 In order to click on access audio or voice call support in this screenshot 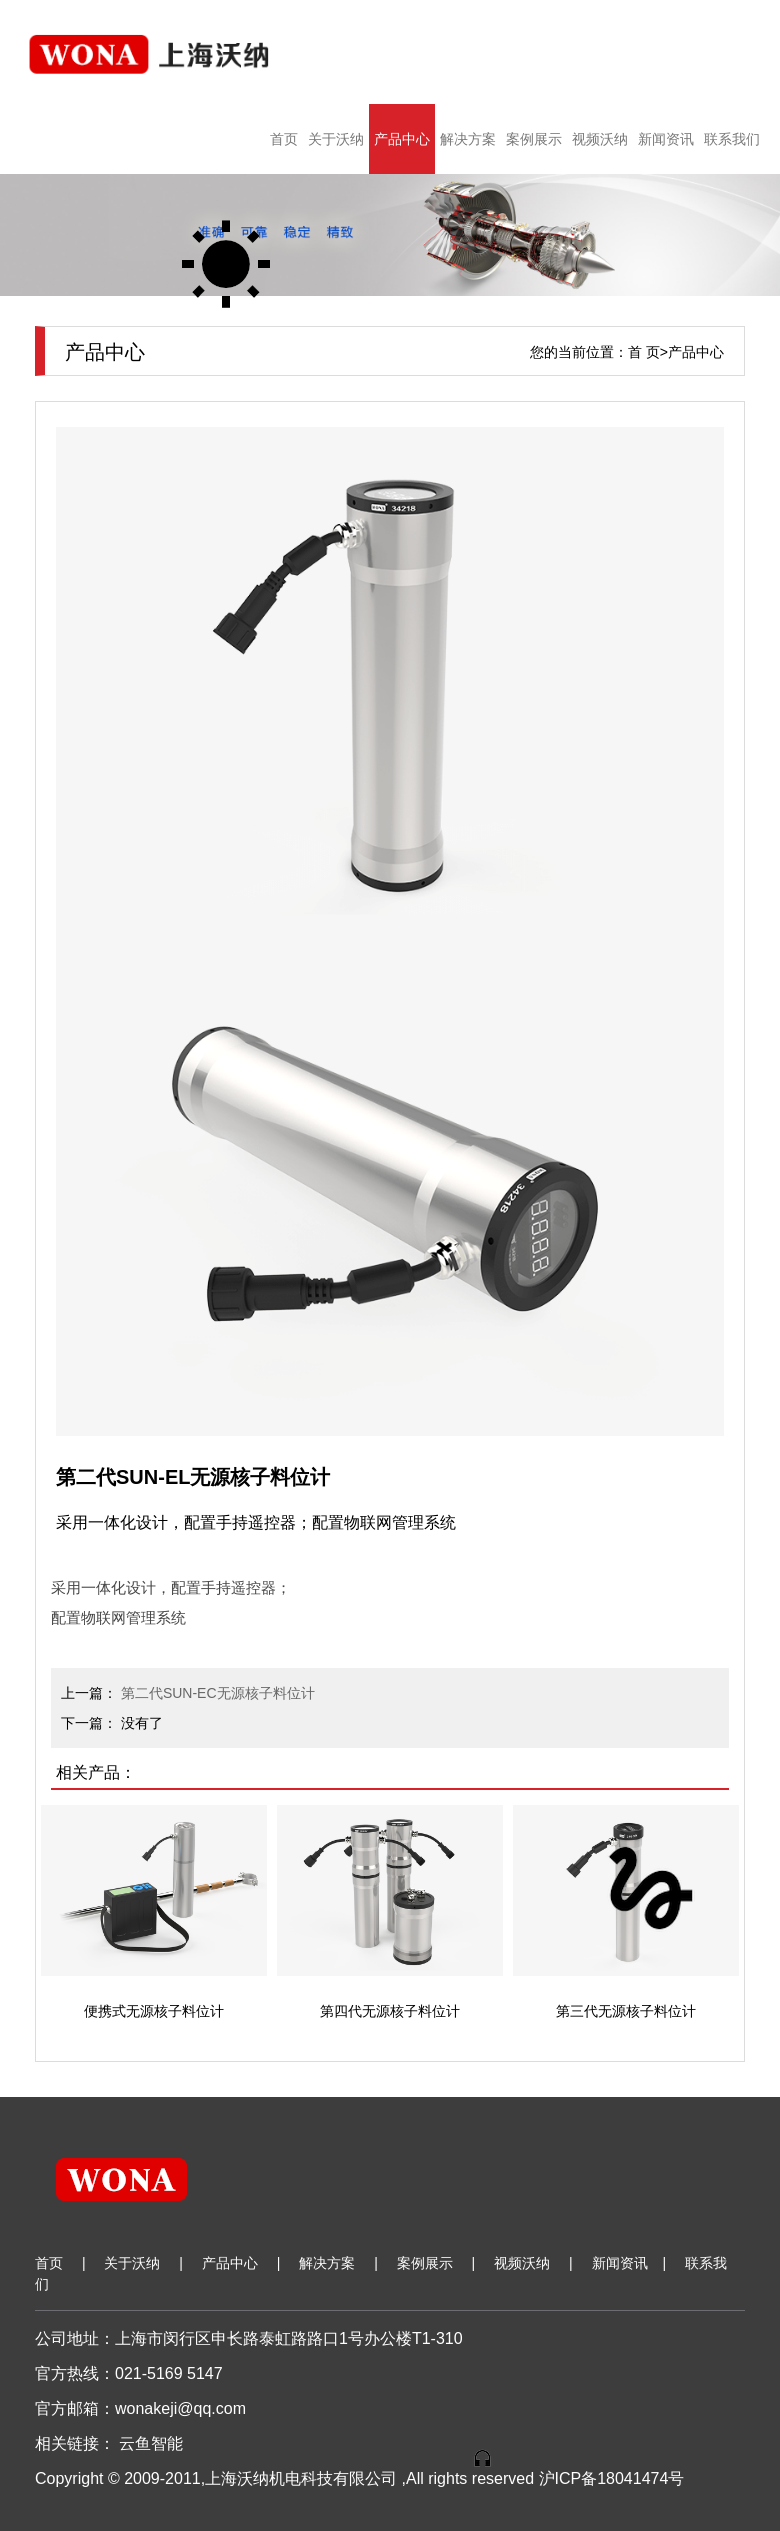, I will do `click(482, 2459)`.